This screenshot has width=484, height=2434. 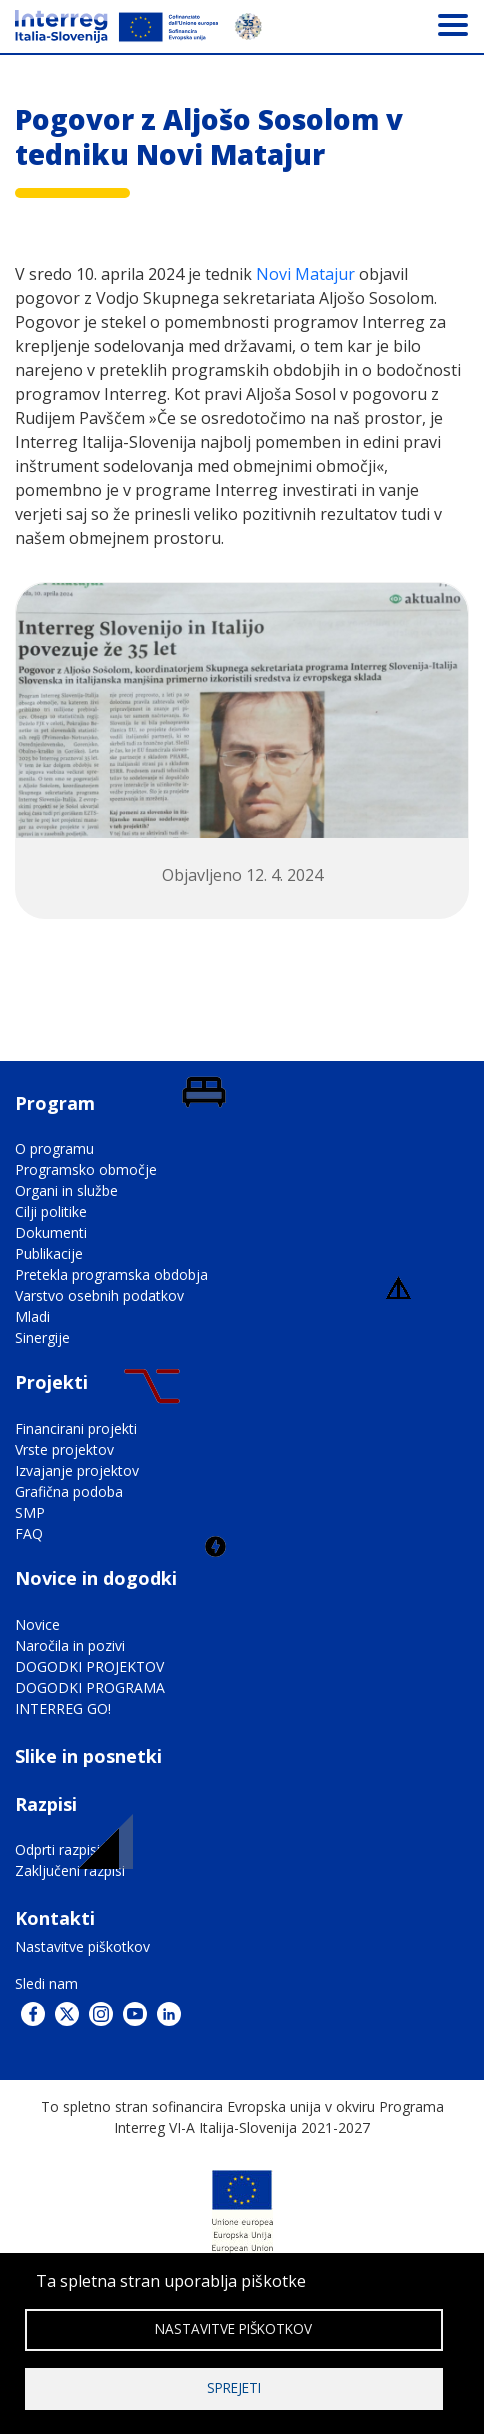 I want to click on view item details, so click(x=398, y=1287).